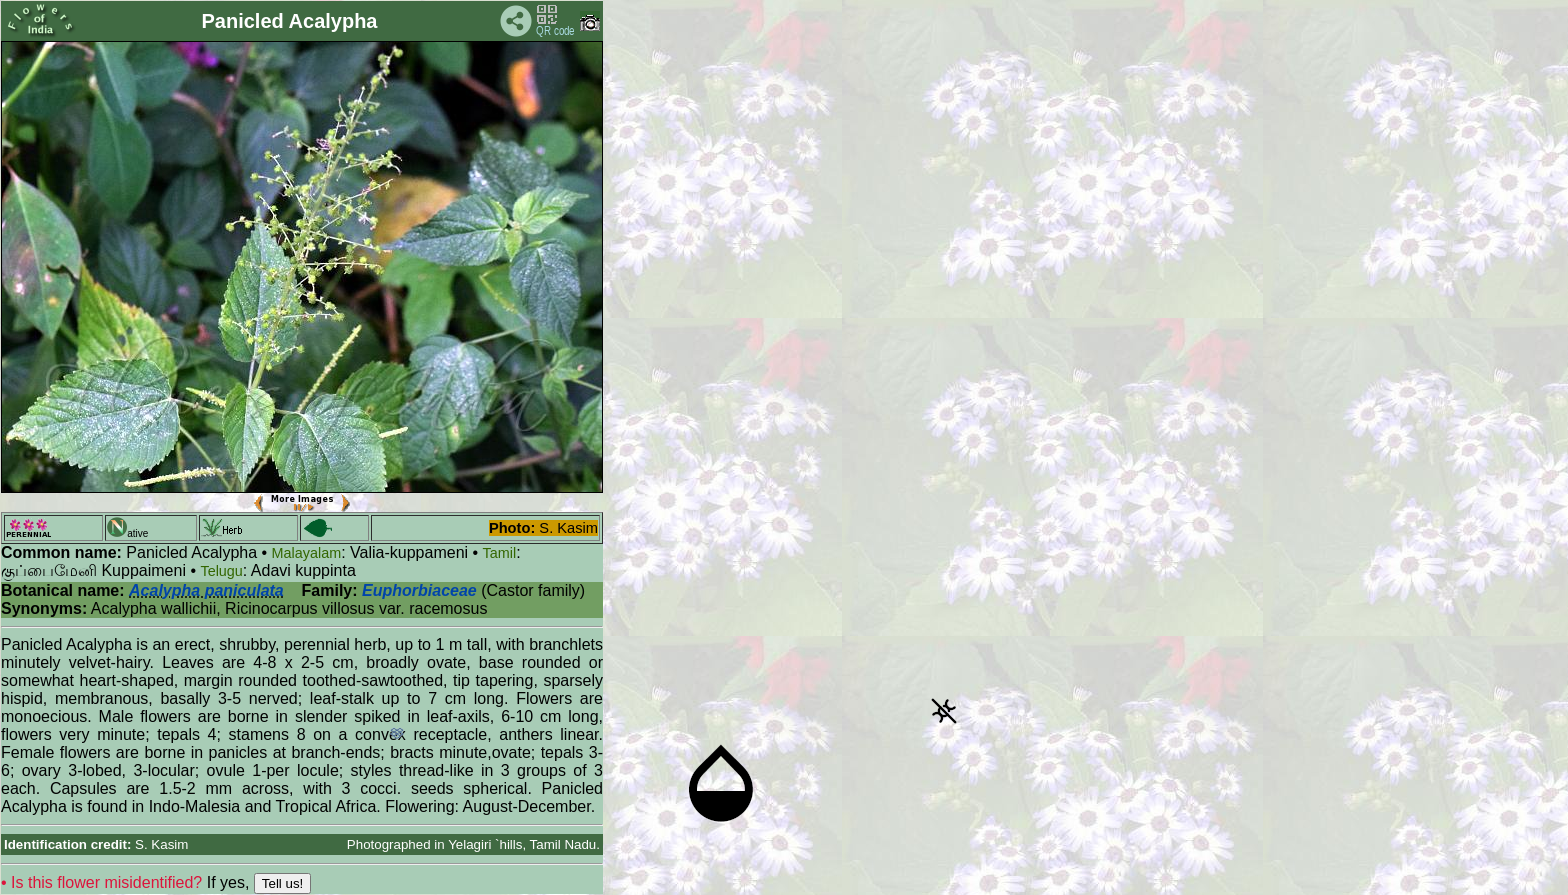 This screenshot has height=895, width=1568. Describe the element at coordinates (944, 711) in the screenshot. I see `disable genetic or DNA-related features` at that location.